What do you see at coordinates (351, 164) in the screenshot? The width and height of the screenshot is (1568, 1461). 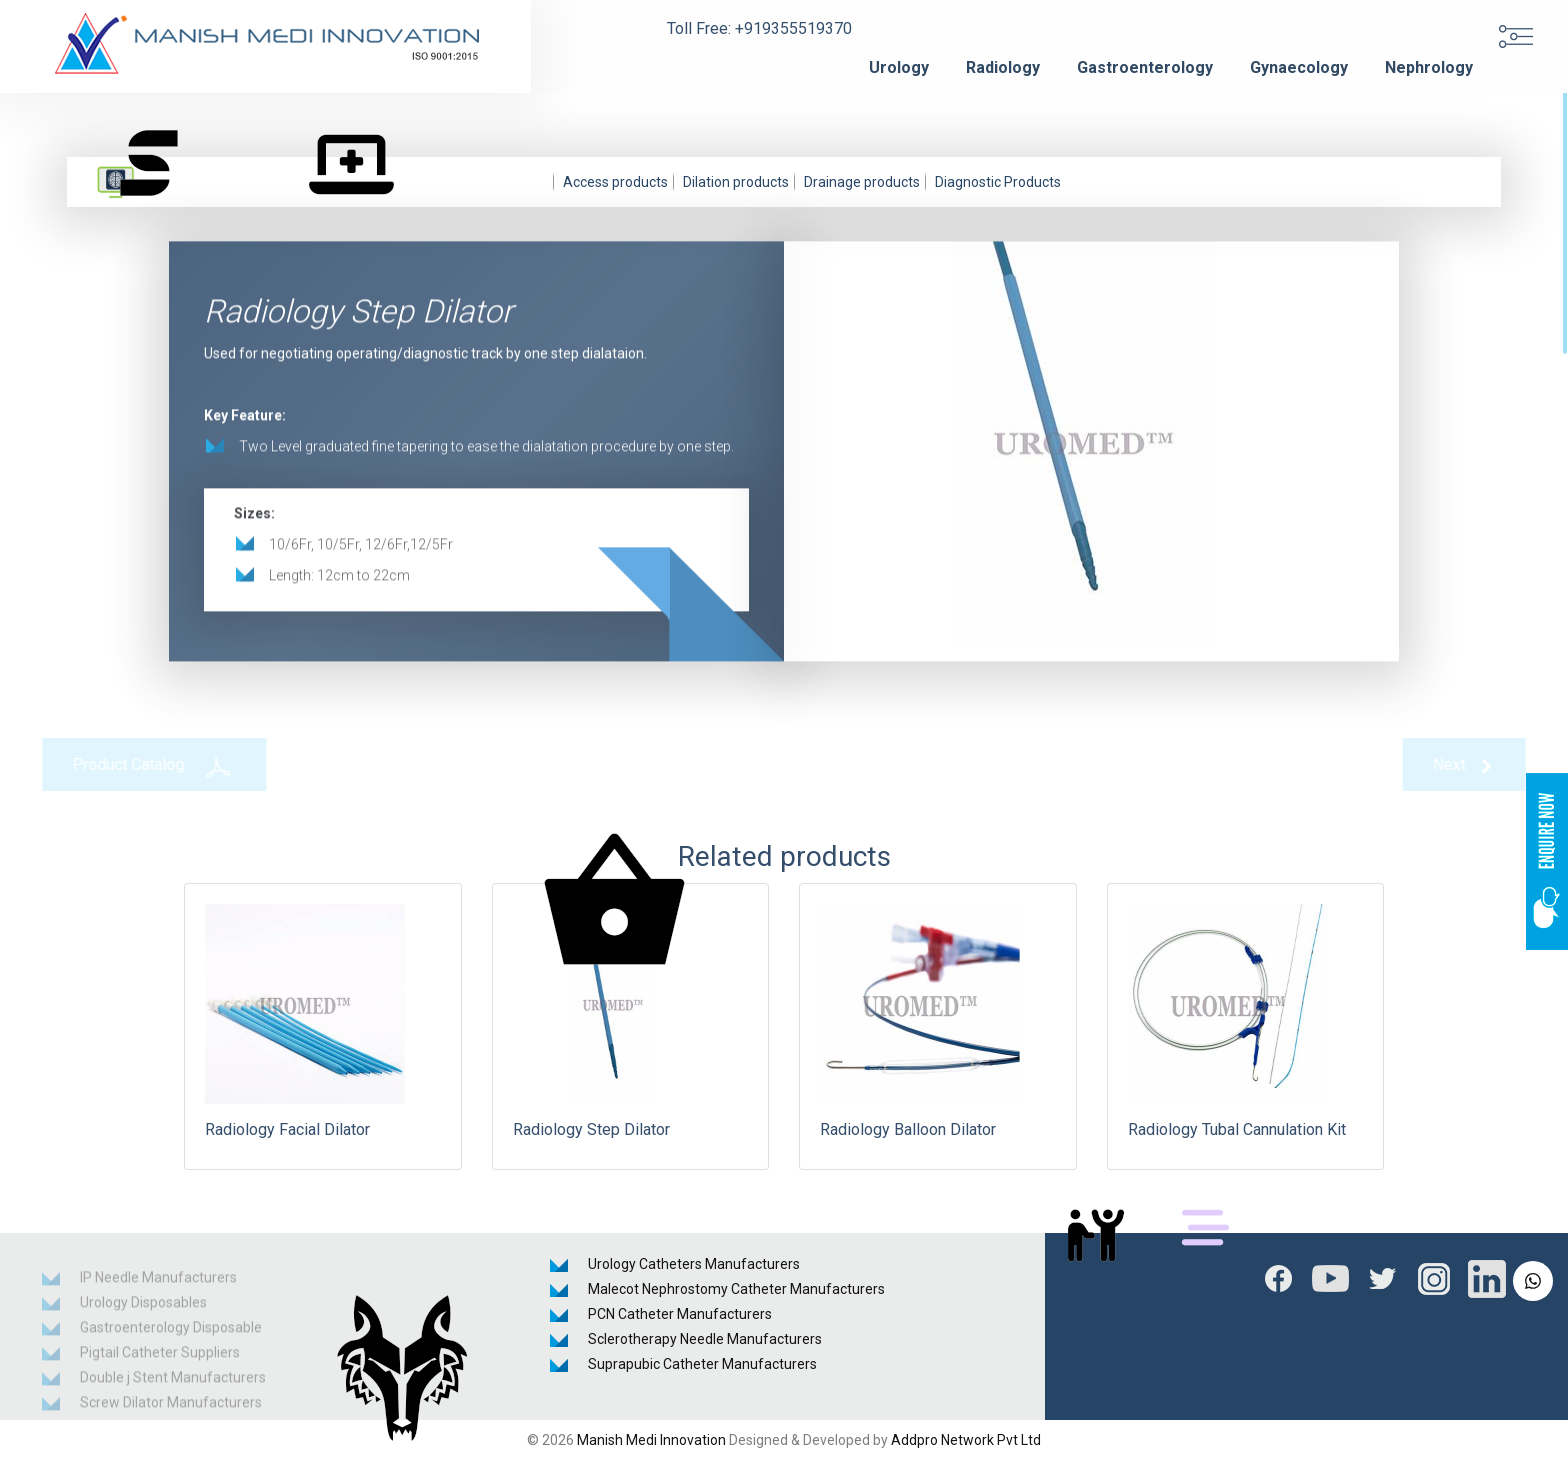 I see `access telemedicine or virtual healthcare services` at bounding box center [351, 164].